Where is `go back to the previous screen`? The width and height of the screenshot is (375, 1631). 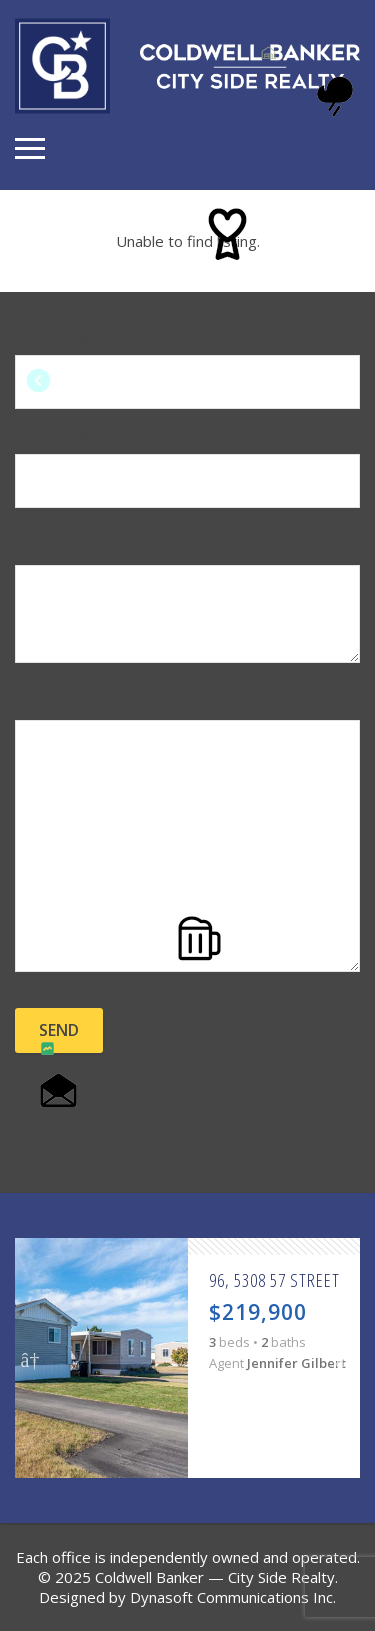 go back to the previous screen is located at coordinates (38, 380).